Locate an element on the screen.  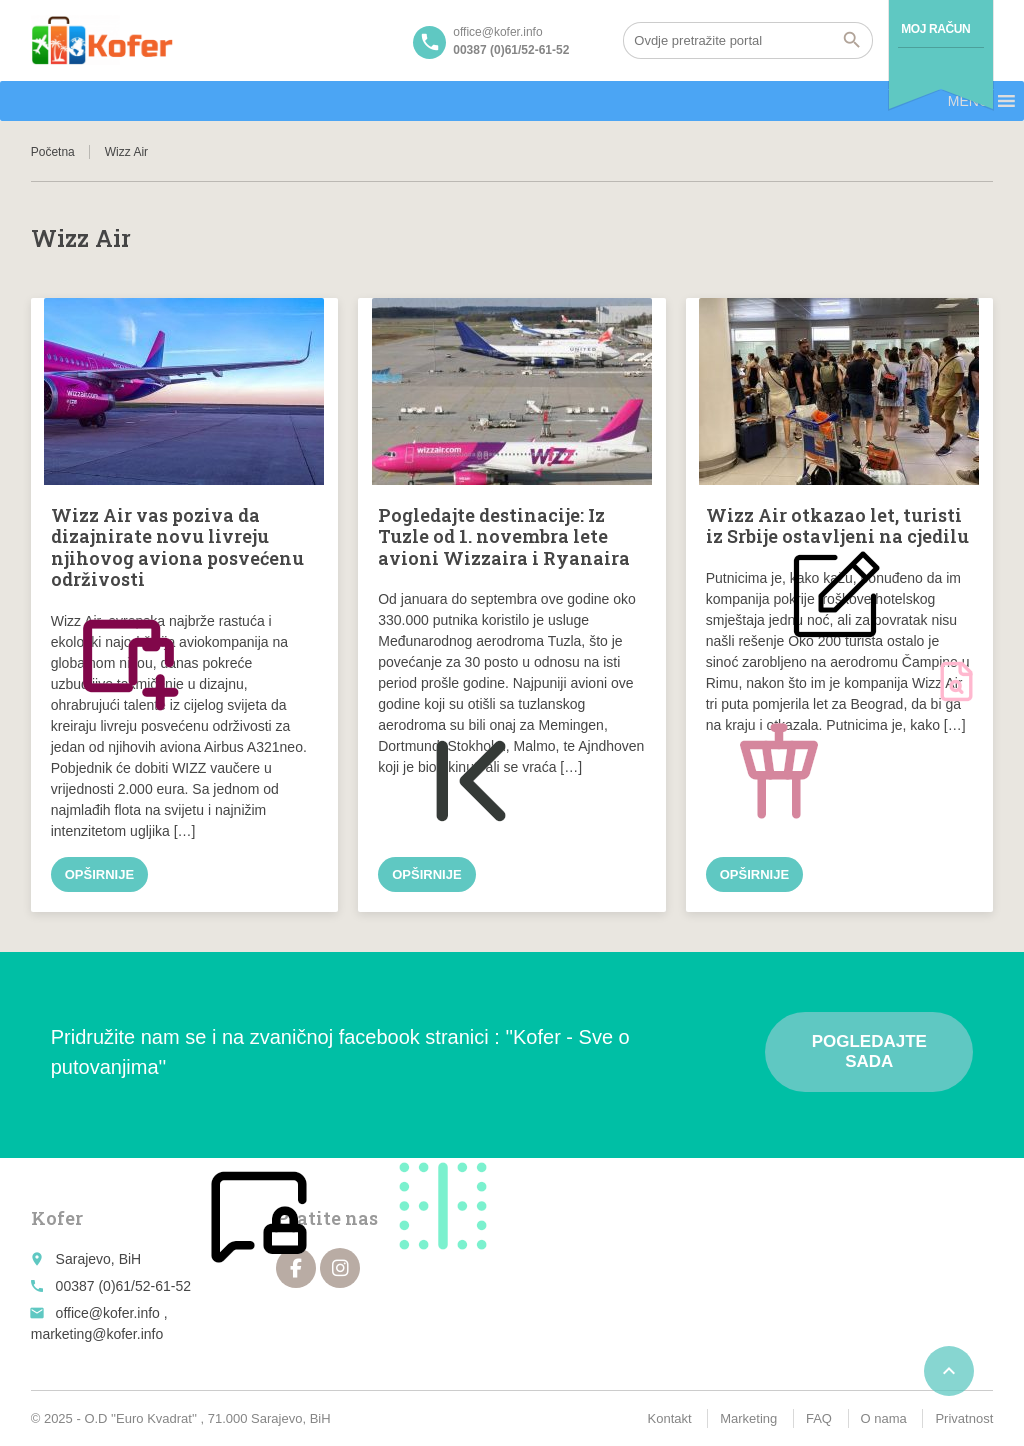
add a vertical border to selected cells is located at coordinates (443, 1206).